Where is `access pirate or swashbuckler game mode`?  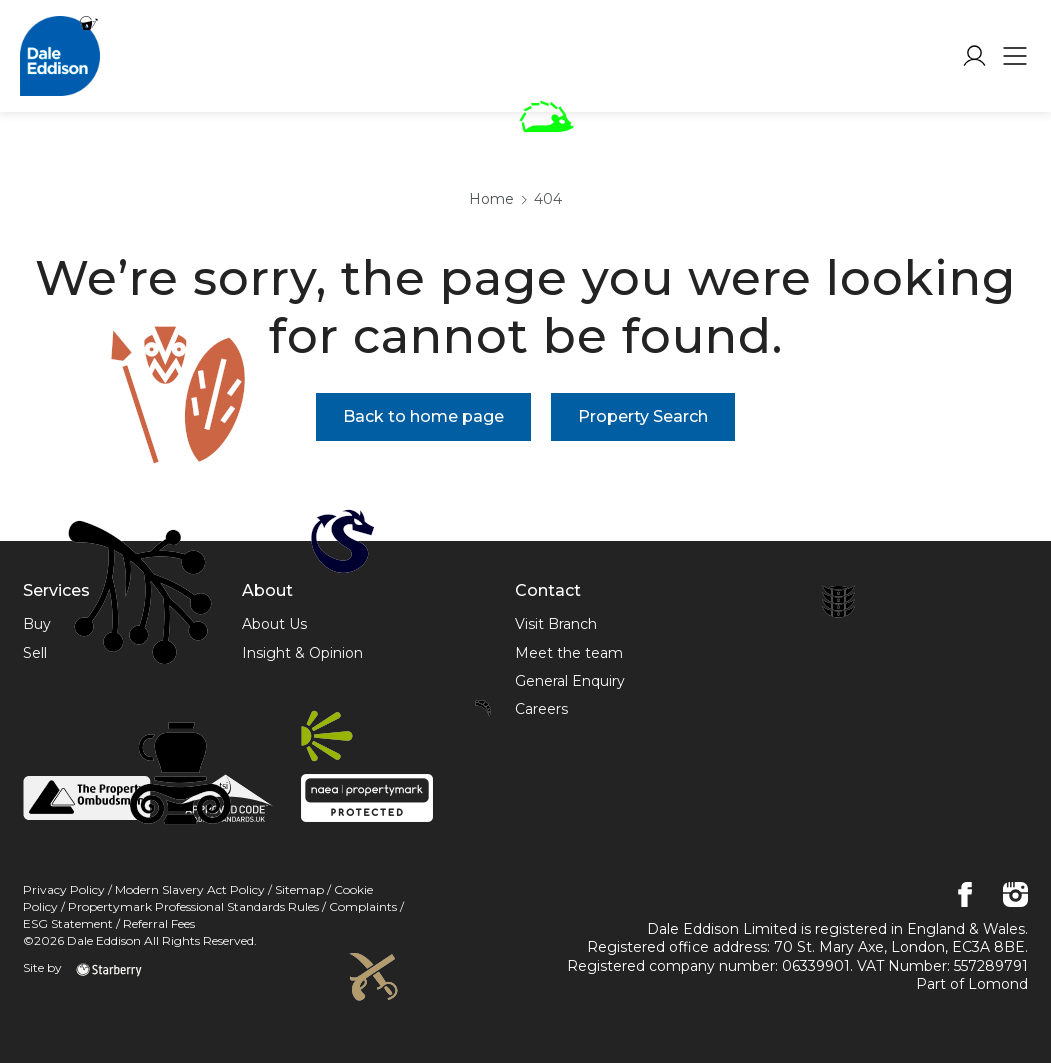
access pirate or swashbuckler game mode is located at coordinates (373, 976).